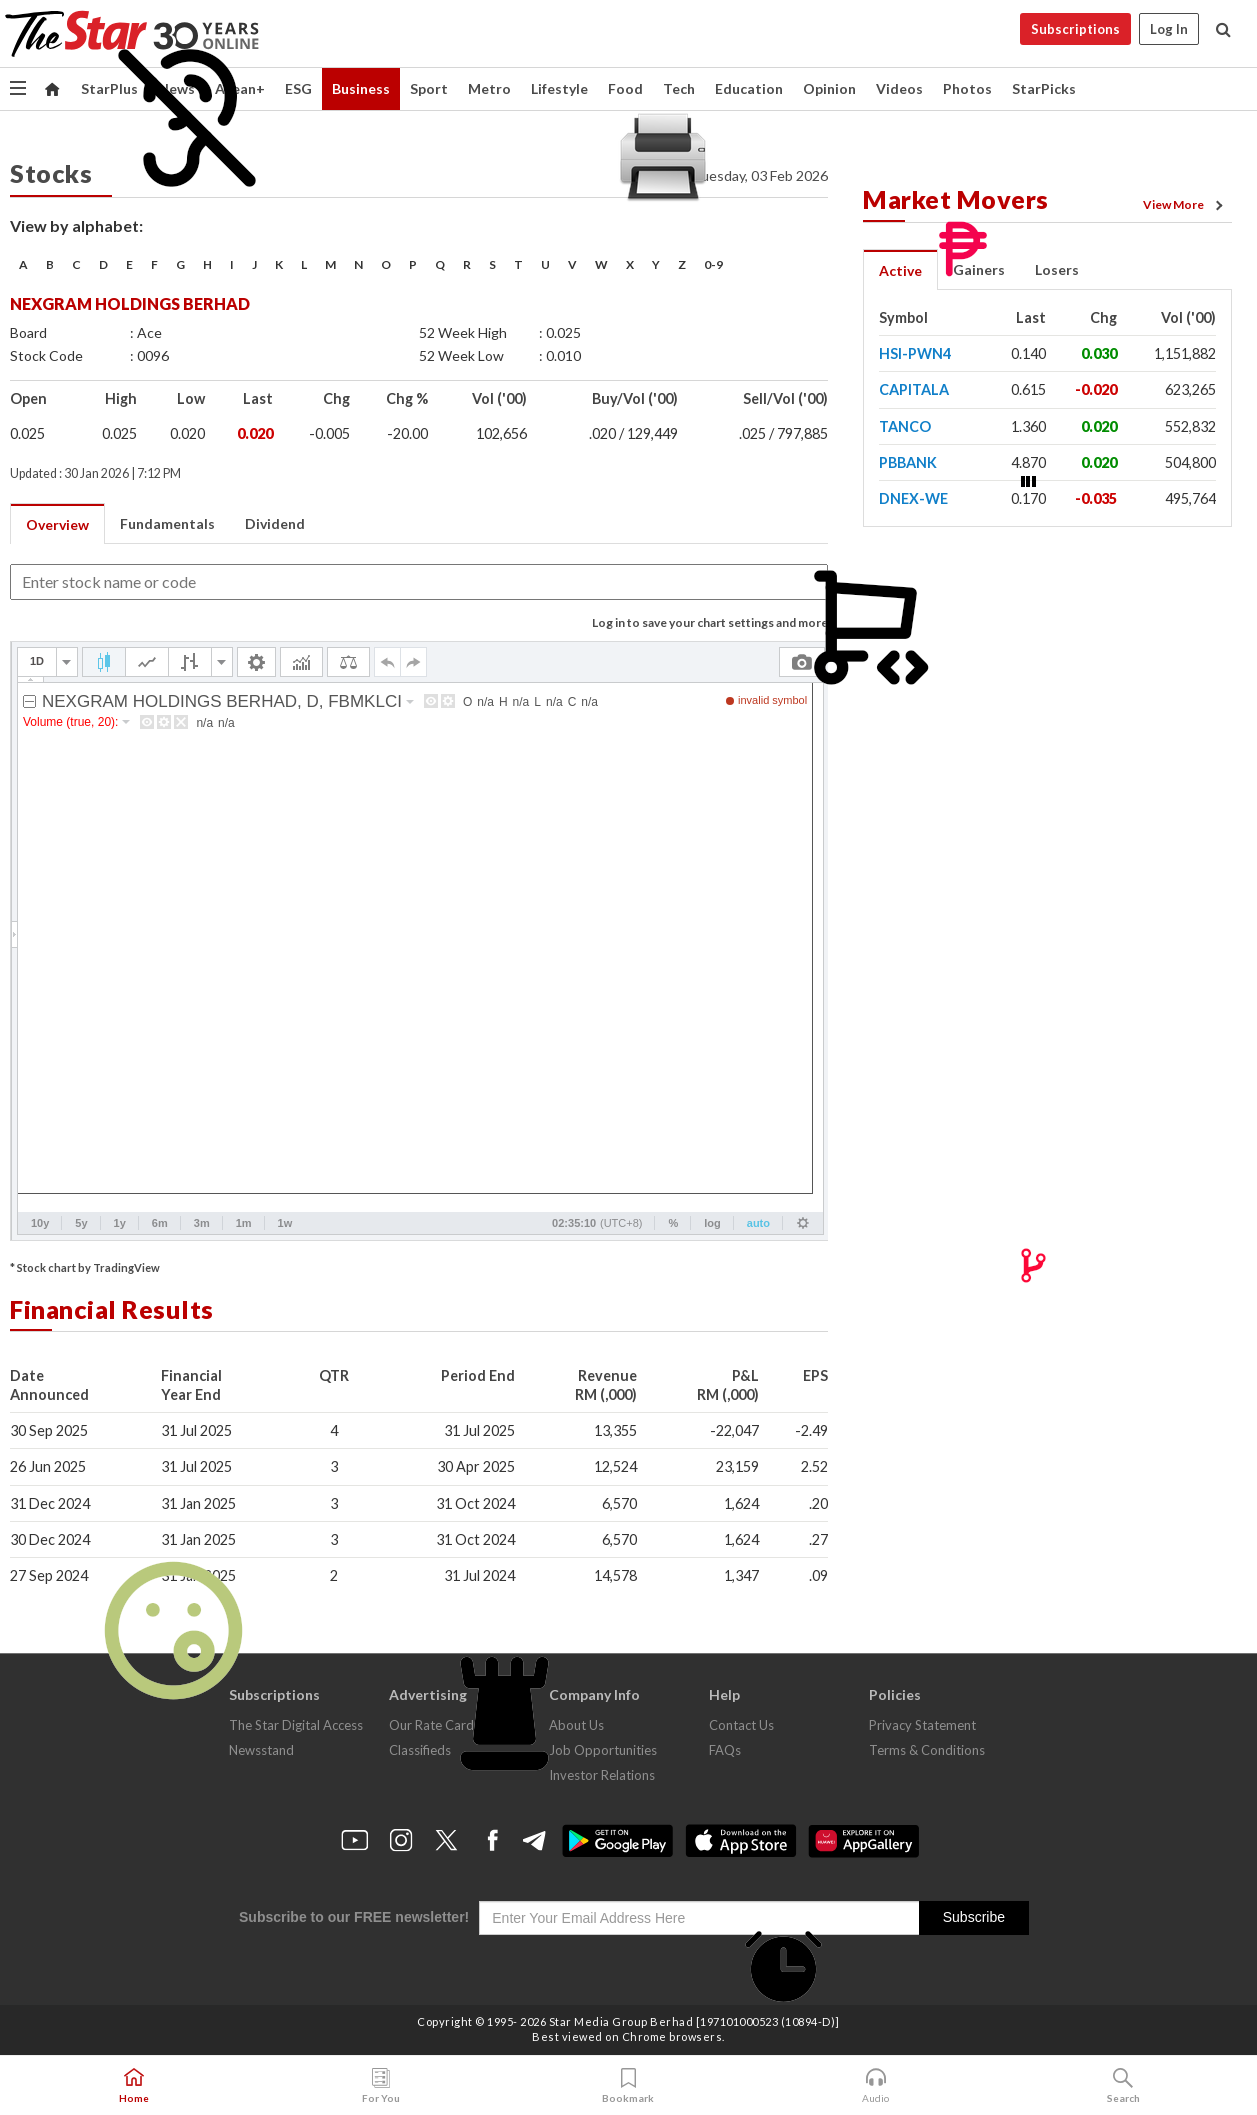 Image resolution: width=1257 pixels, height=2115 pixels. What do you see at coordinates (1028, 481) in the screenshot?
I see `switch to week view in calendar` at bounding box center [1028, 481].